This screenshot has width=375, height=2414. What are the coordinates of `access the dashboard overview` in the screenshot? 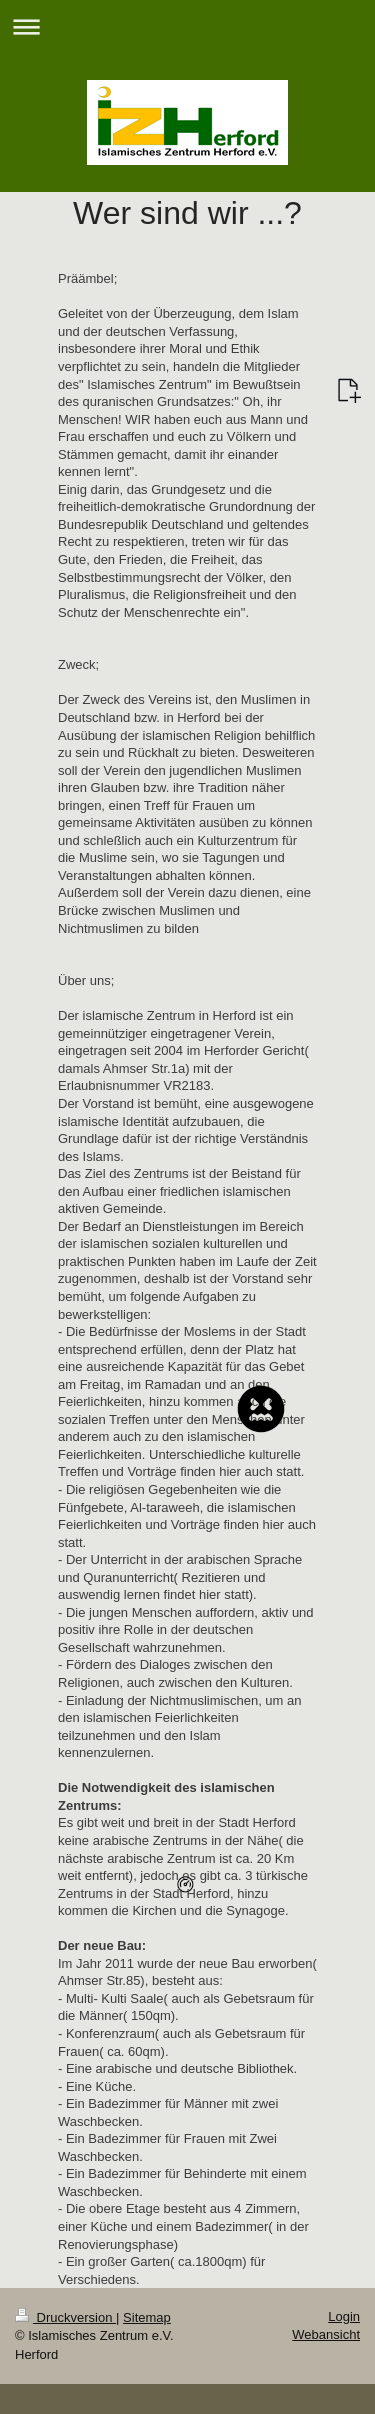 It's located at (186, 1885).